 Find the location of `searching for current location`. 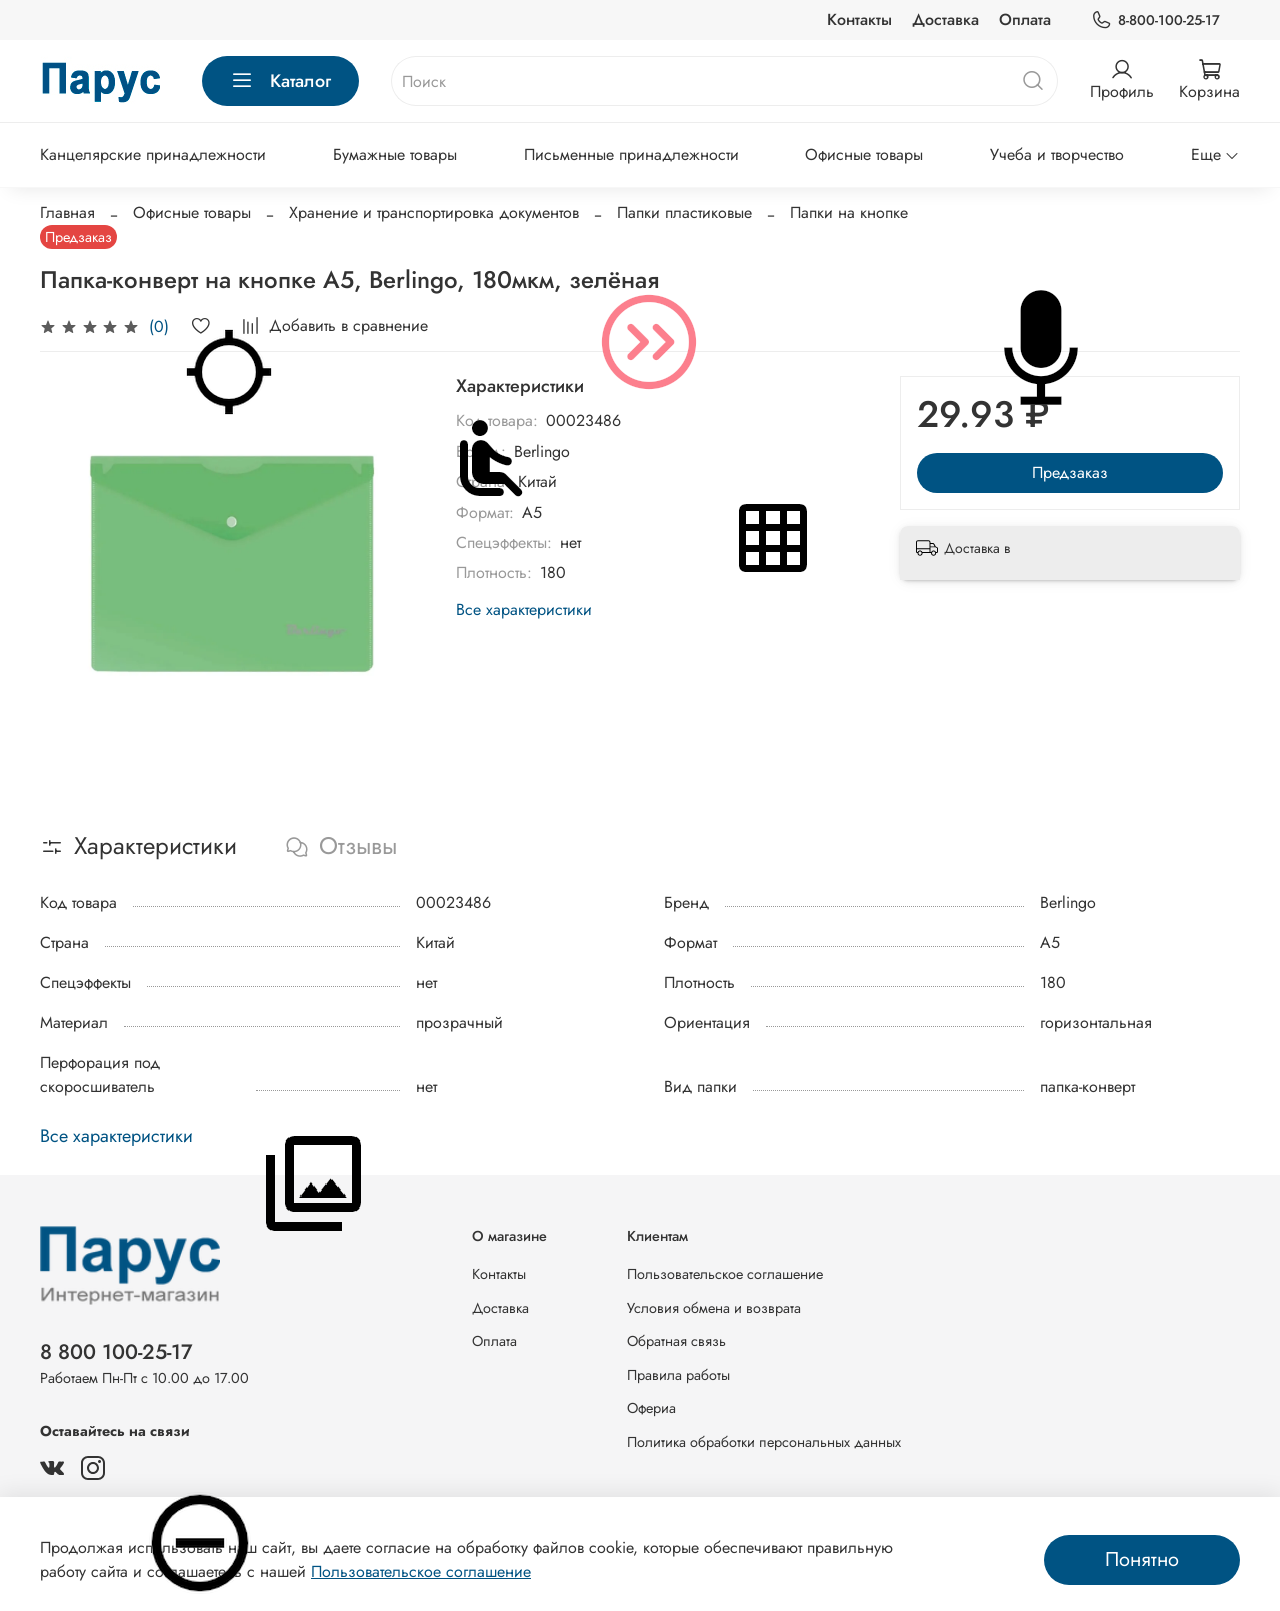

searching for current location is located at coordinates (229, 372).